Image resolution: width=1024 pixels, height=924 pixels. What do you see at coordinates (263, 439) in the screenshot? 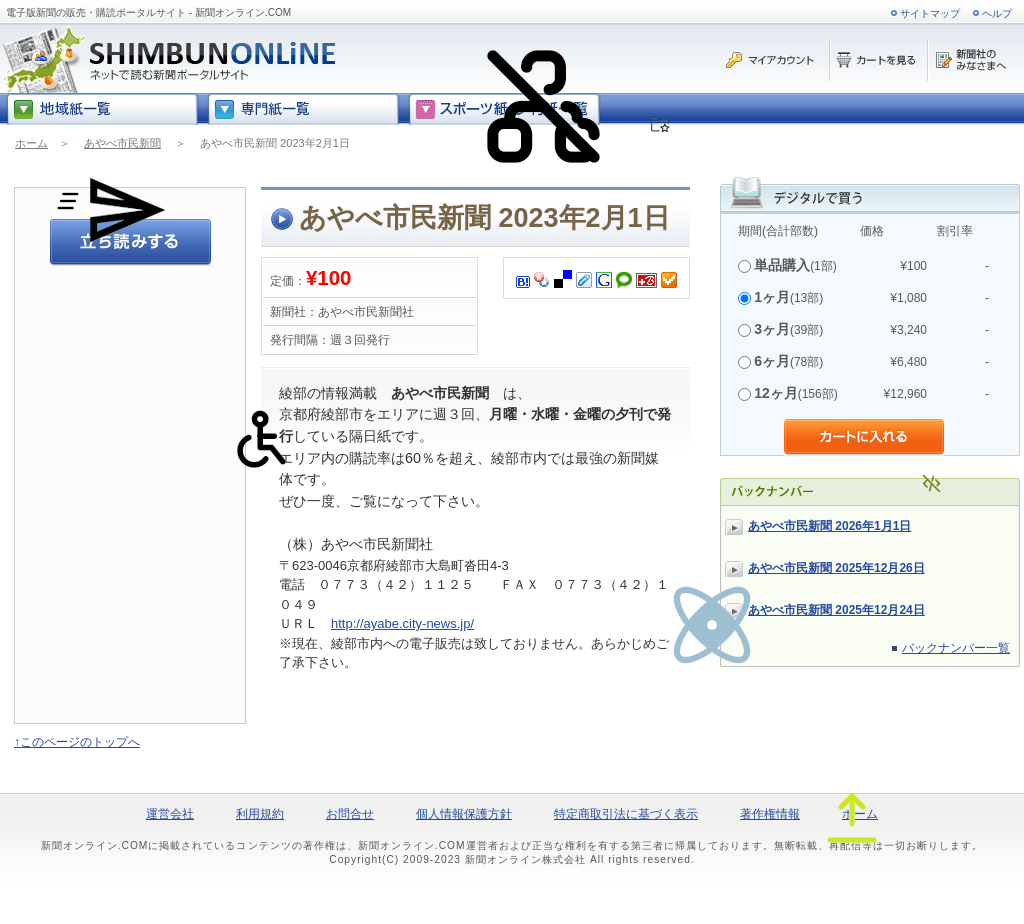
I see `accessibility options or settings` at bounding box center [263, 439].